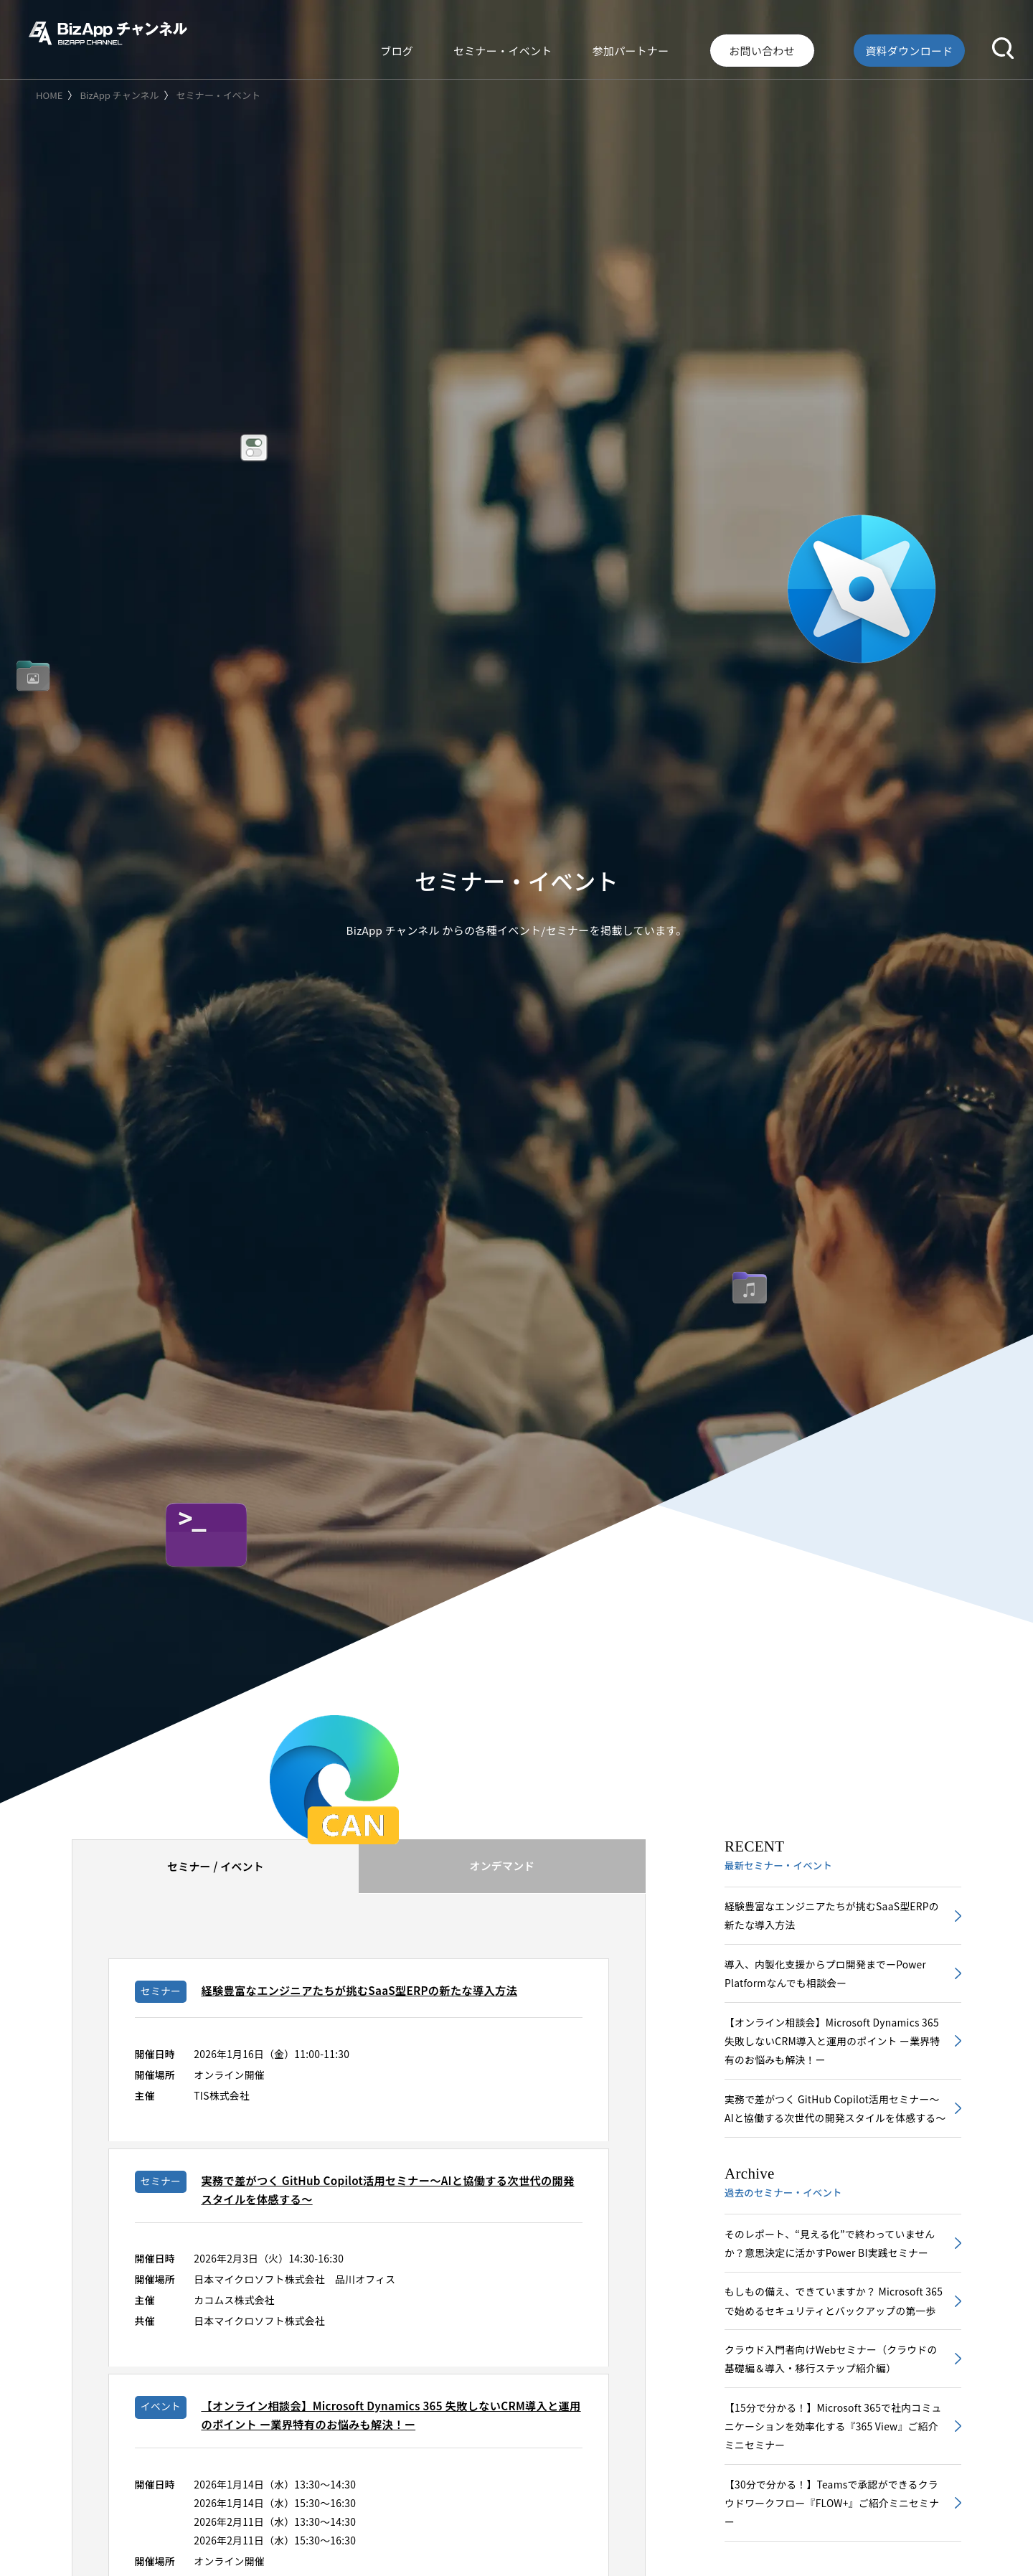  What do you see at coordinates (33, 676) in the screenshot?
I see `open your pictures folder` at bounding box center [33, 676].